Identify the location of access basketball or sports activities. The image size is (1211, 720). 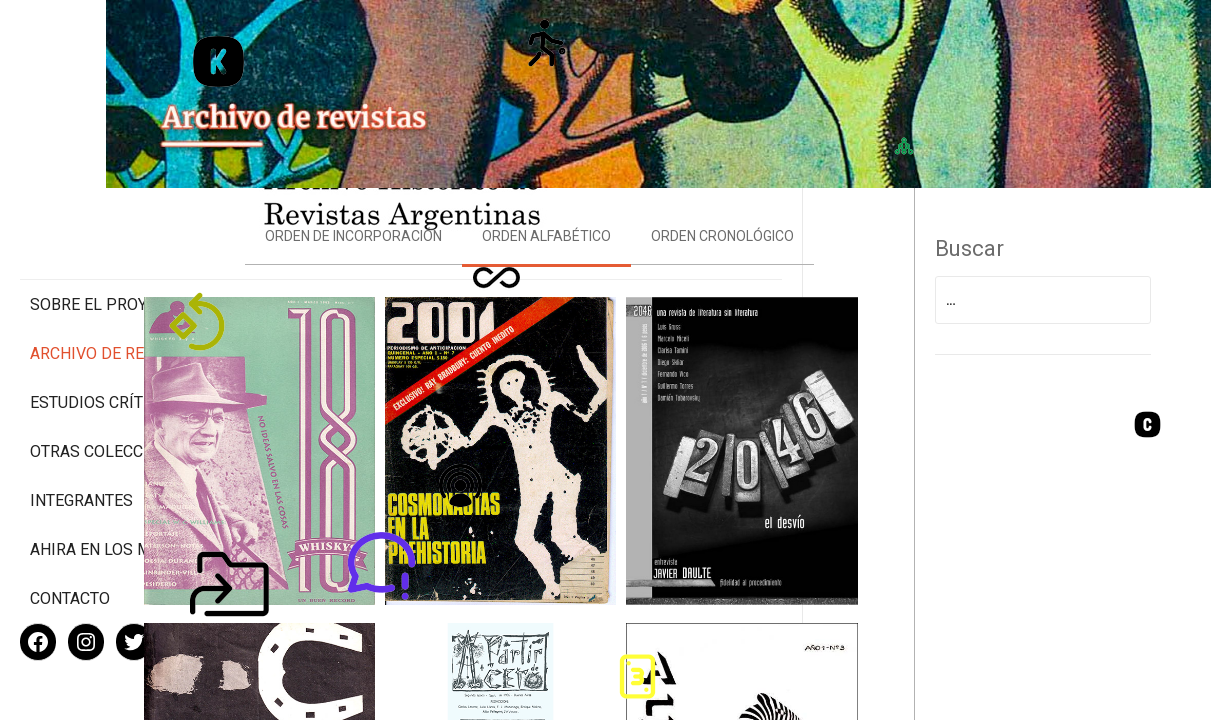
(547, 43).